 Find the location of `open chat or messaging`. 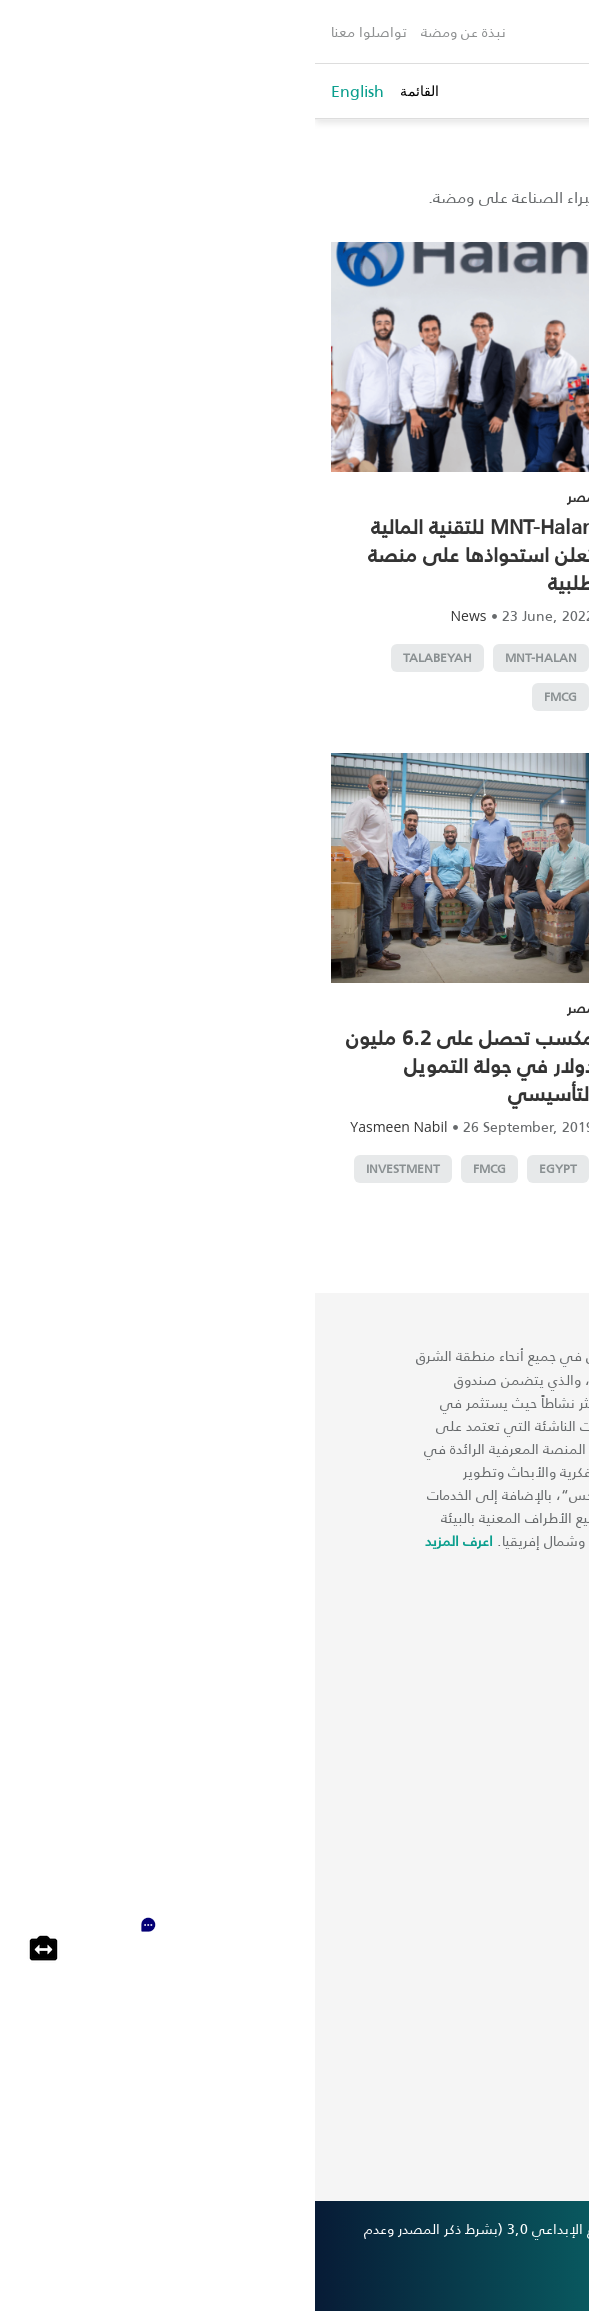

open chat or messaging is located at coordinates (148, 1925).